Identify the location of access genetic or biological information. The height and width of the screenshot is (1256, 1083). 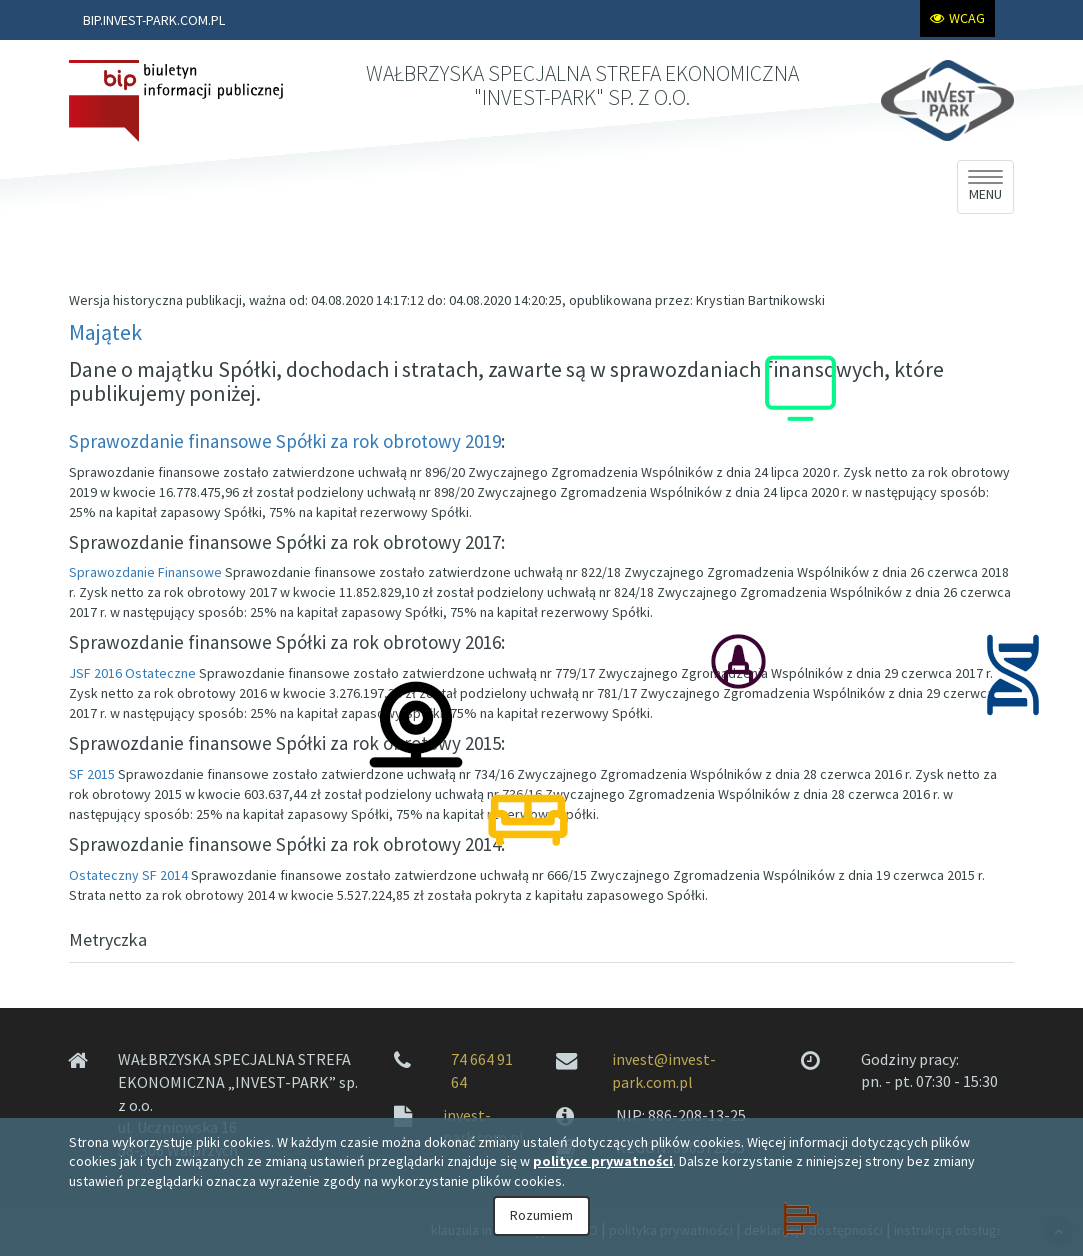
(1013, 675).